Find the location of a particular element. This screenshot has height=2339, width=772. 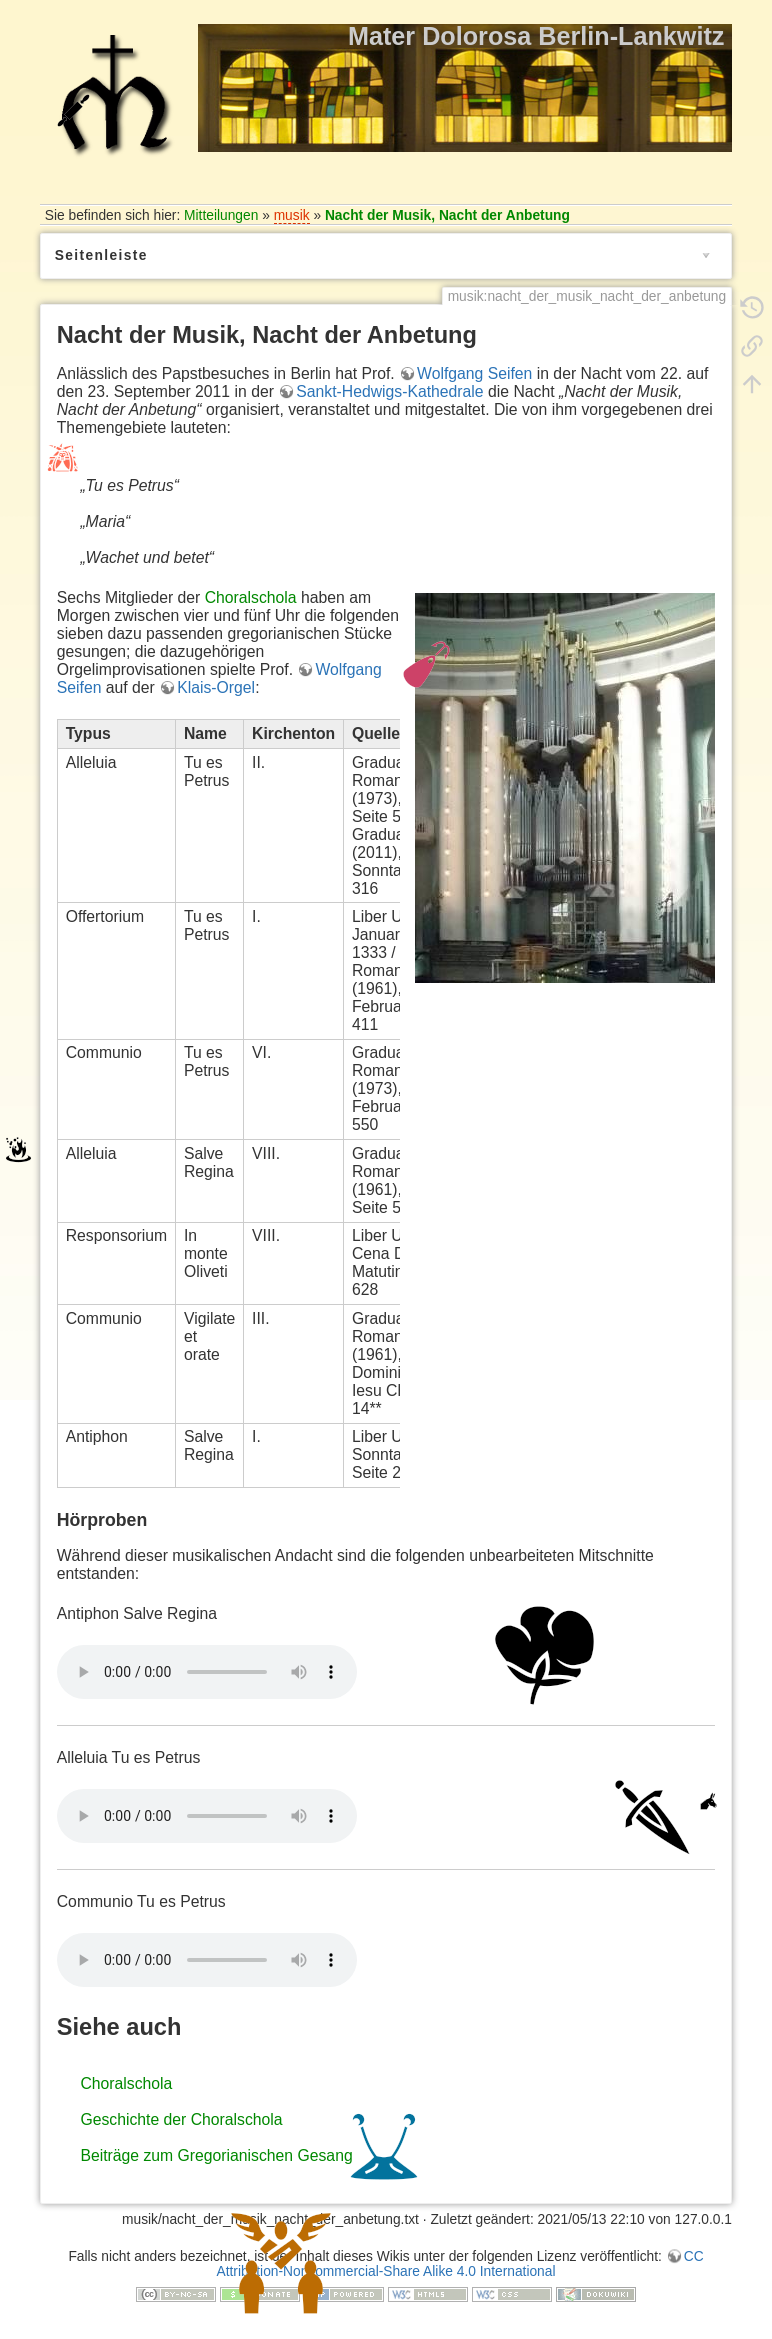

indicates cotton or natural fiber material is located at coordinates (544, 1655).